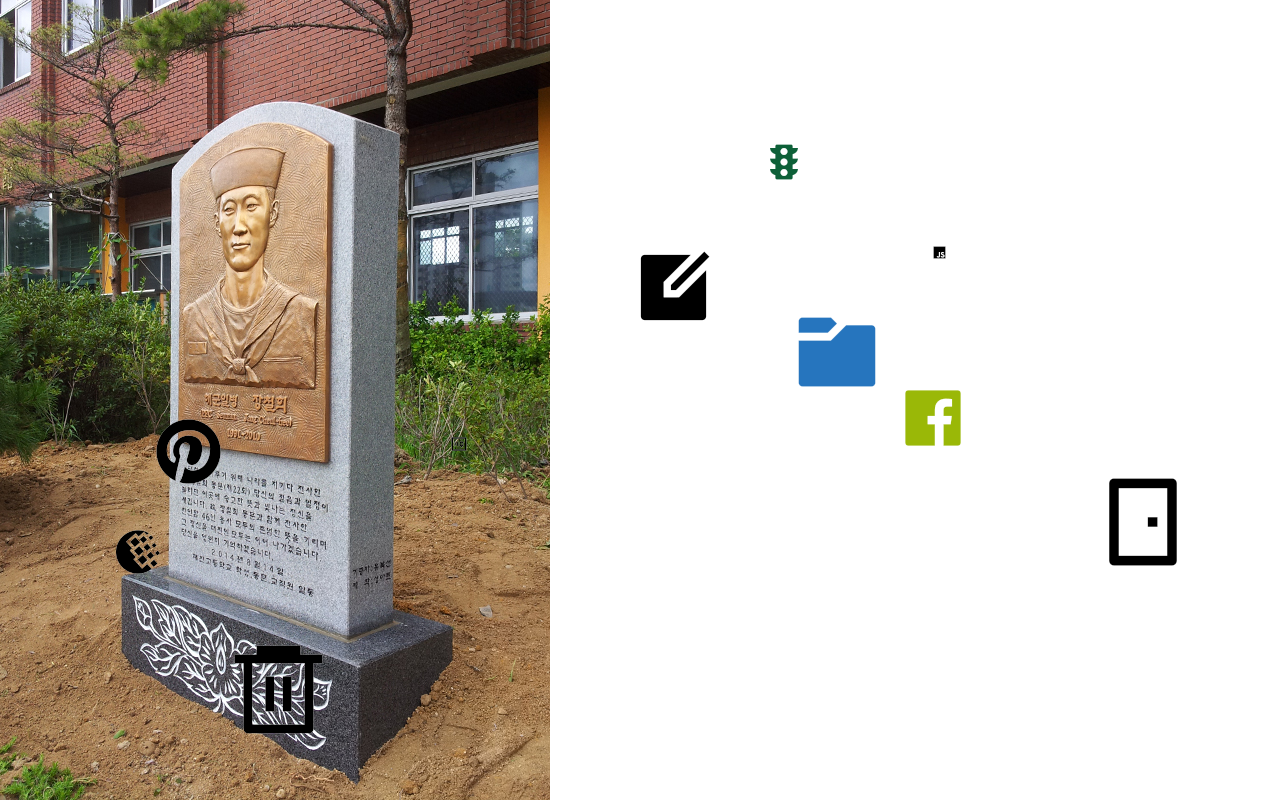 Image resolution: width=1280 pixels, height=800 pixels. Describe the element at coordinates (278, 689) in the screenshot. I see `delete selected item` at that location.